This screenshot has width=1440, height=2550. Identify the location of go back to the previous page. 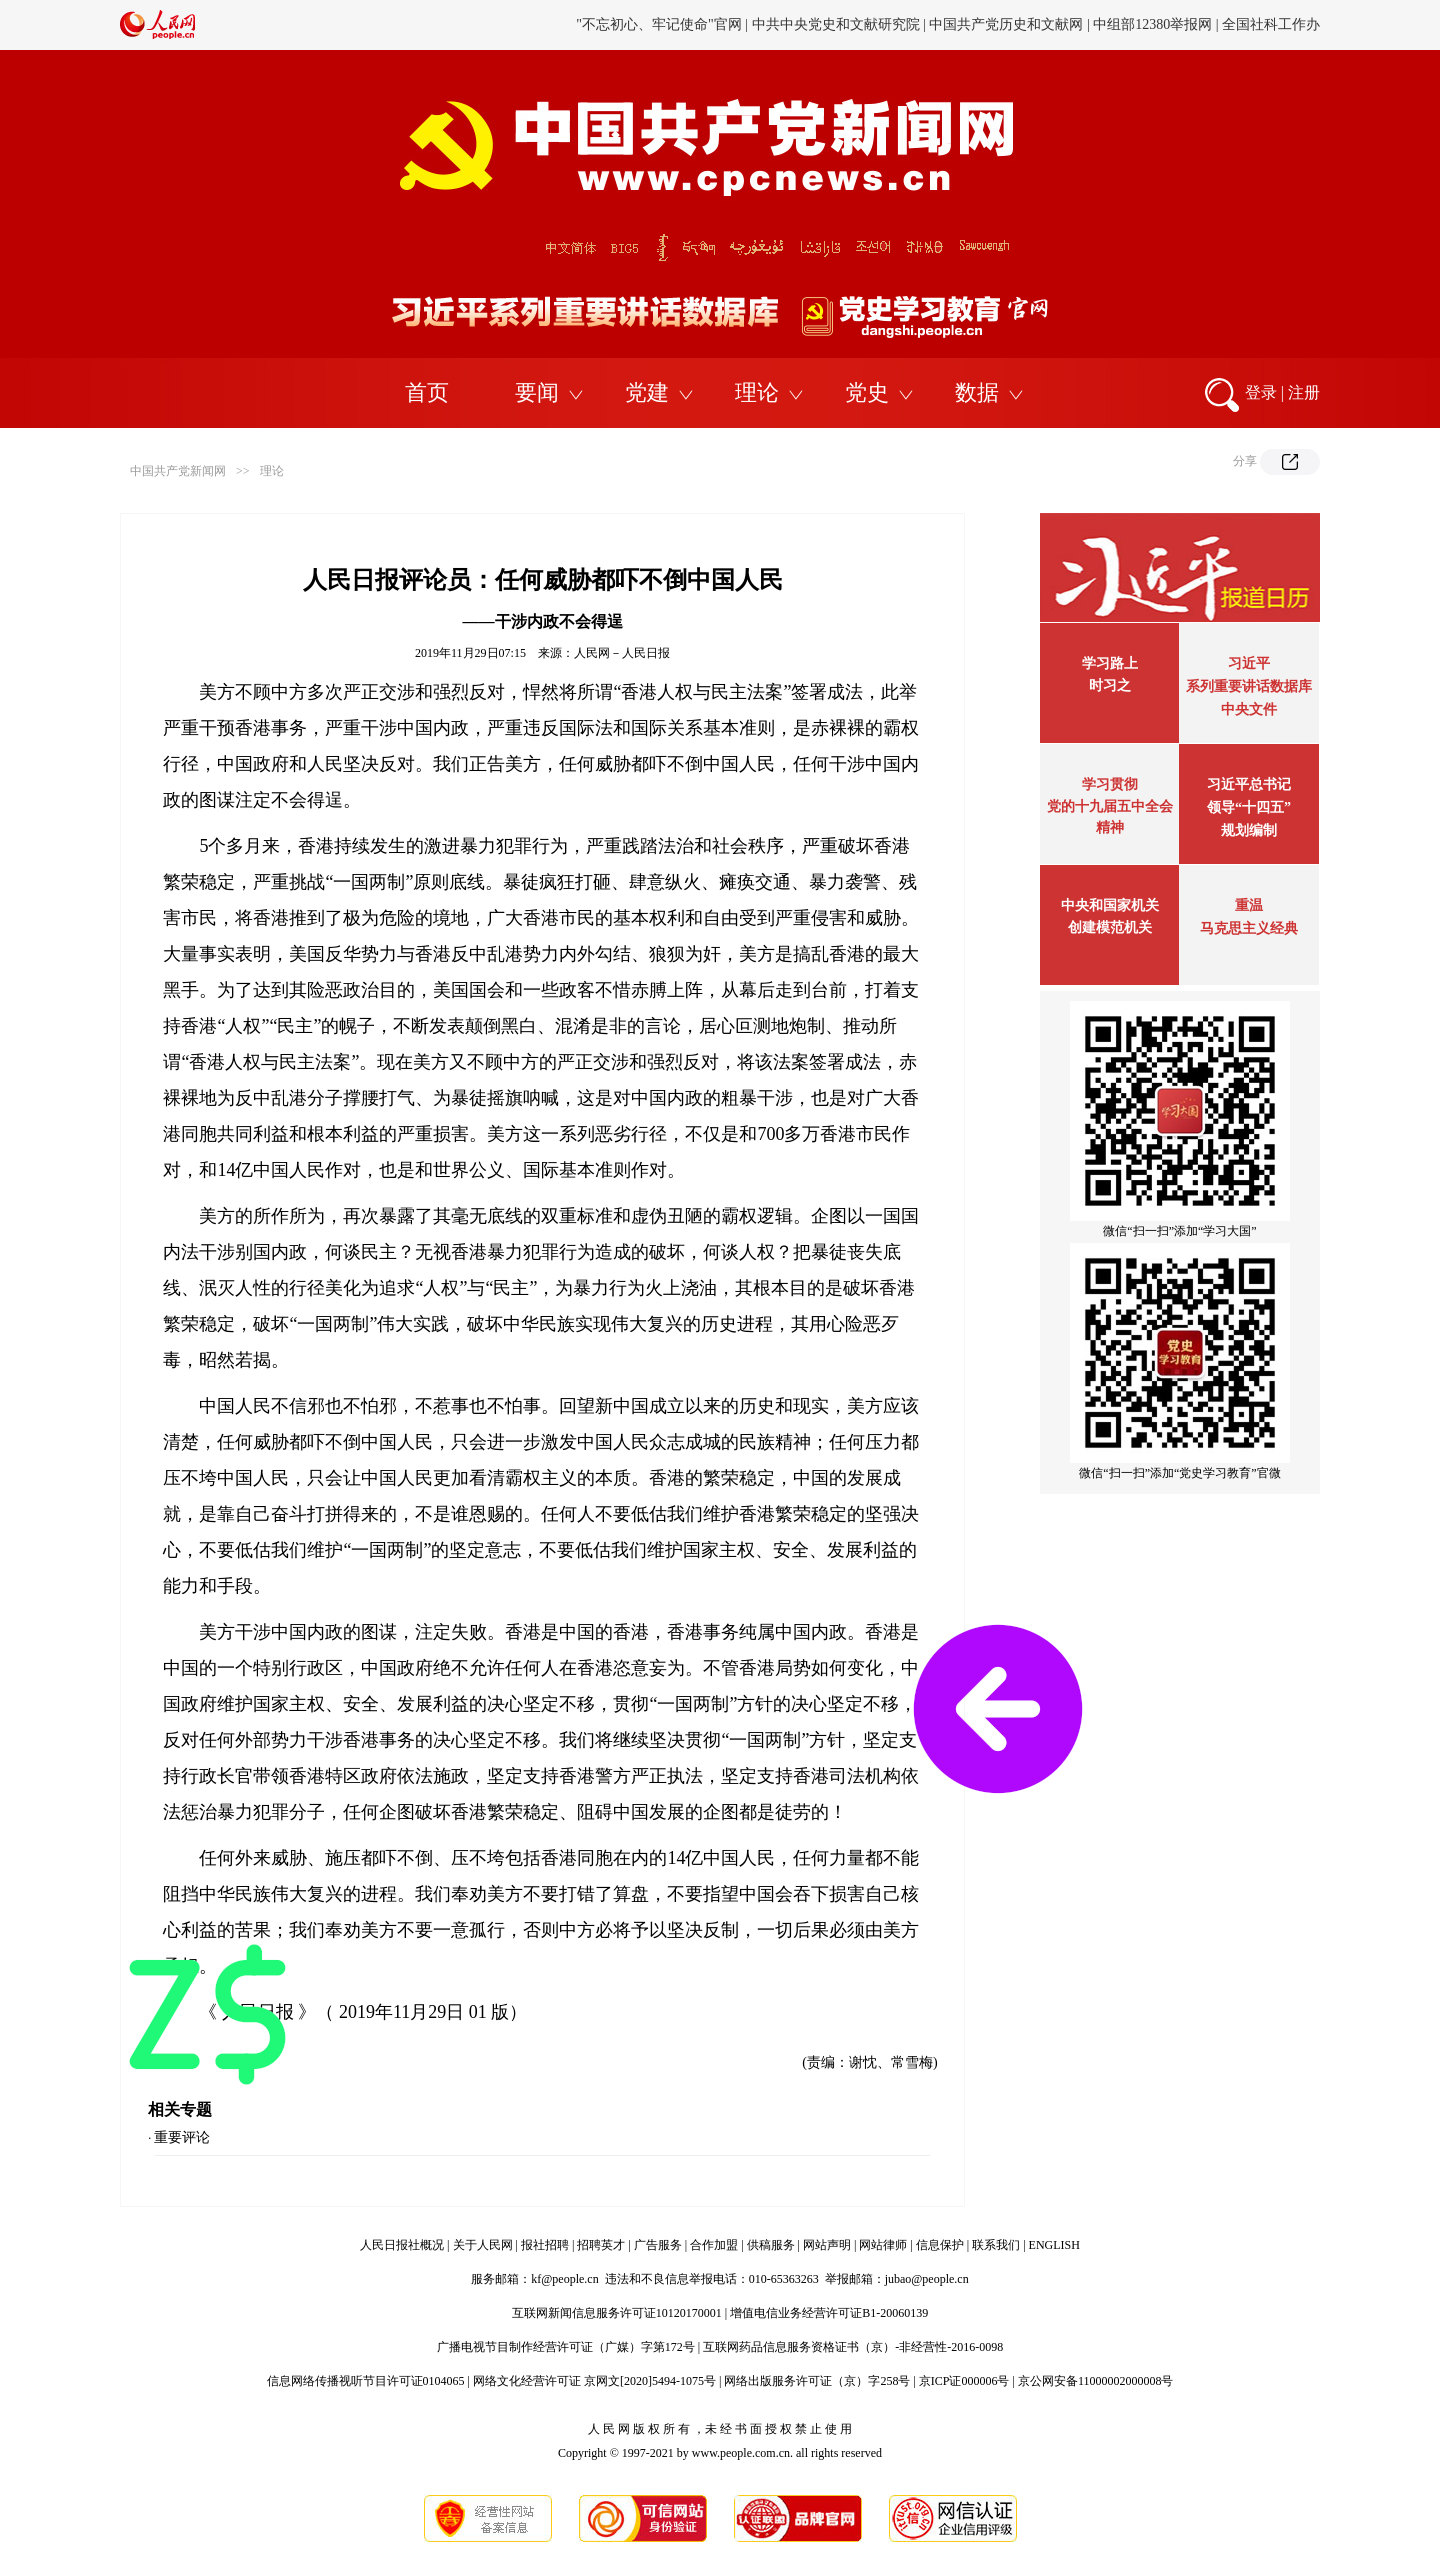
(998, 1709).